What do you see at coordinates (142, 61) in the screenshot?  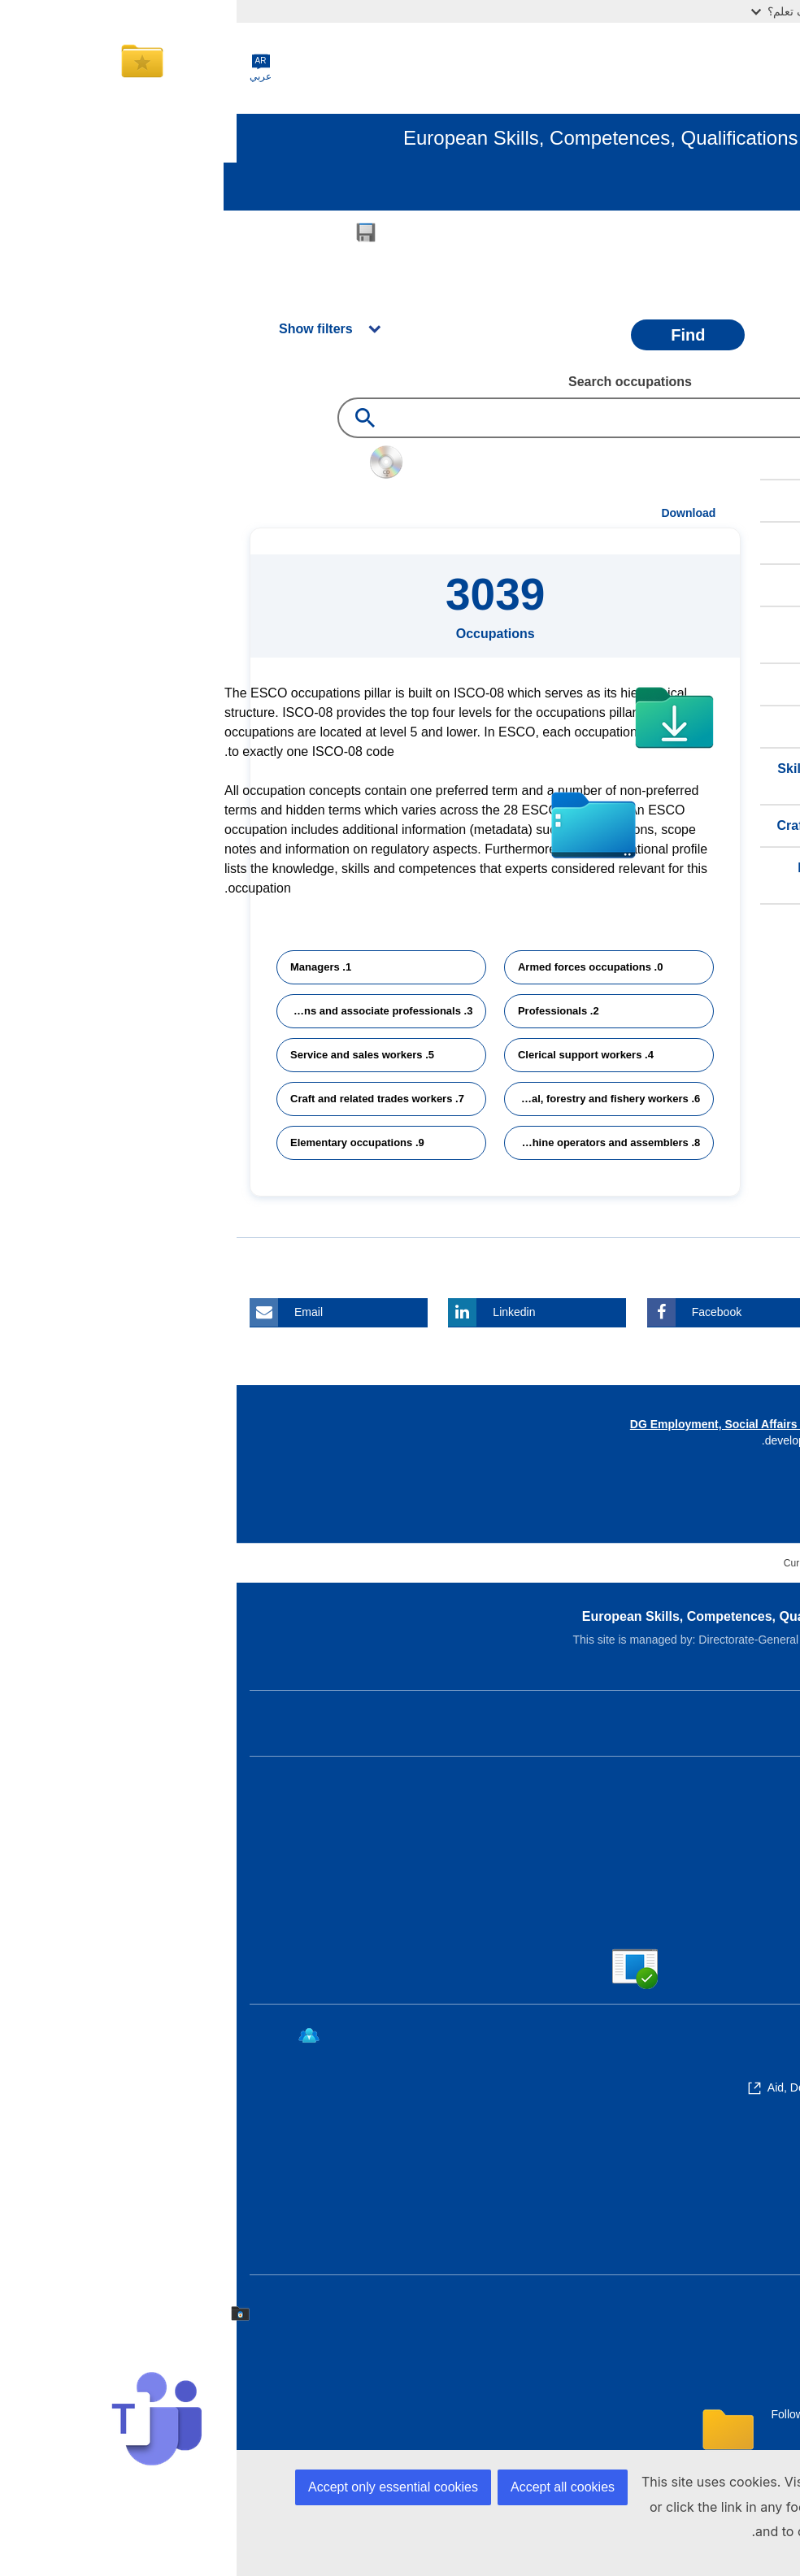 I see `access your bookmarked or favorite files` at bounding box center [142, 61].